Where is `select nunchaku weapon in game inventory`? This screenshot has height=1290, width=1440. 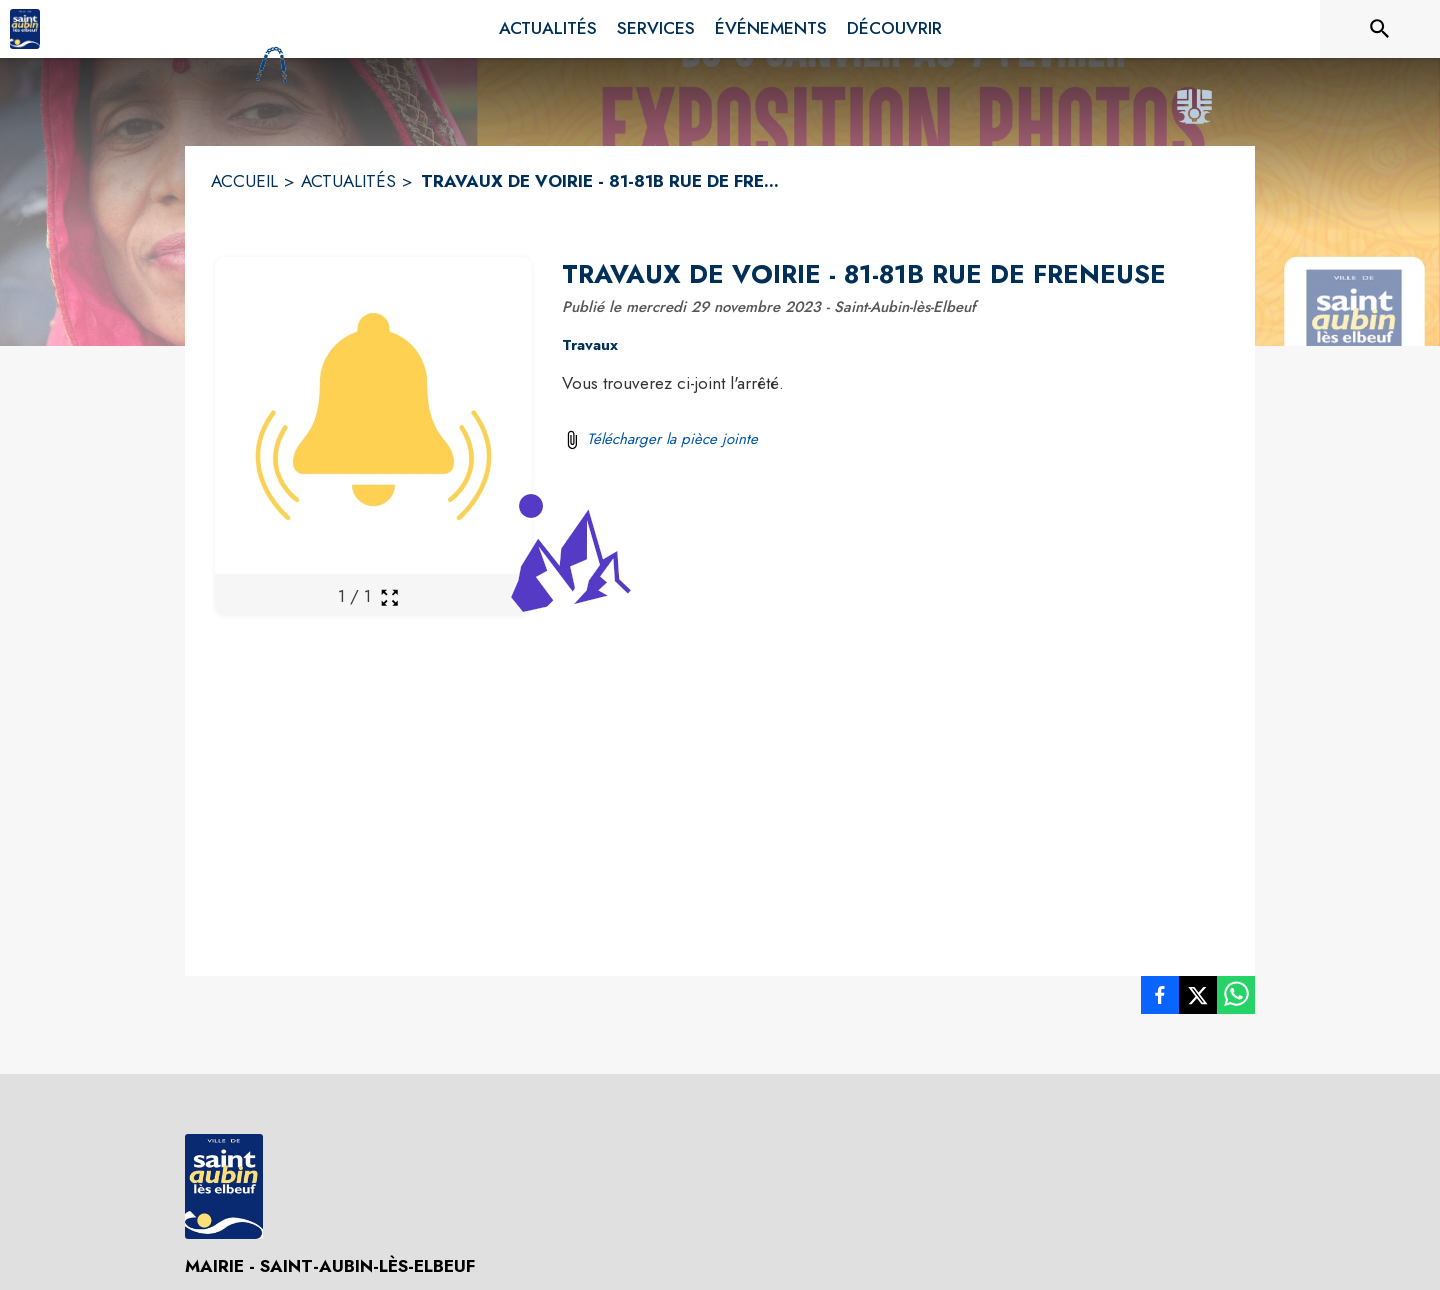 select nunchaku weapon in game inventory is located at coordinates (271, 64).